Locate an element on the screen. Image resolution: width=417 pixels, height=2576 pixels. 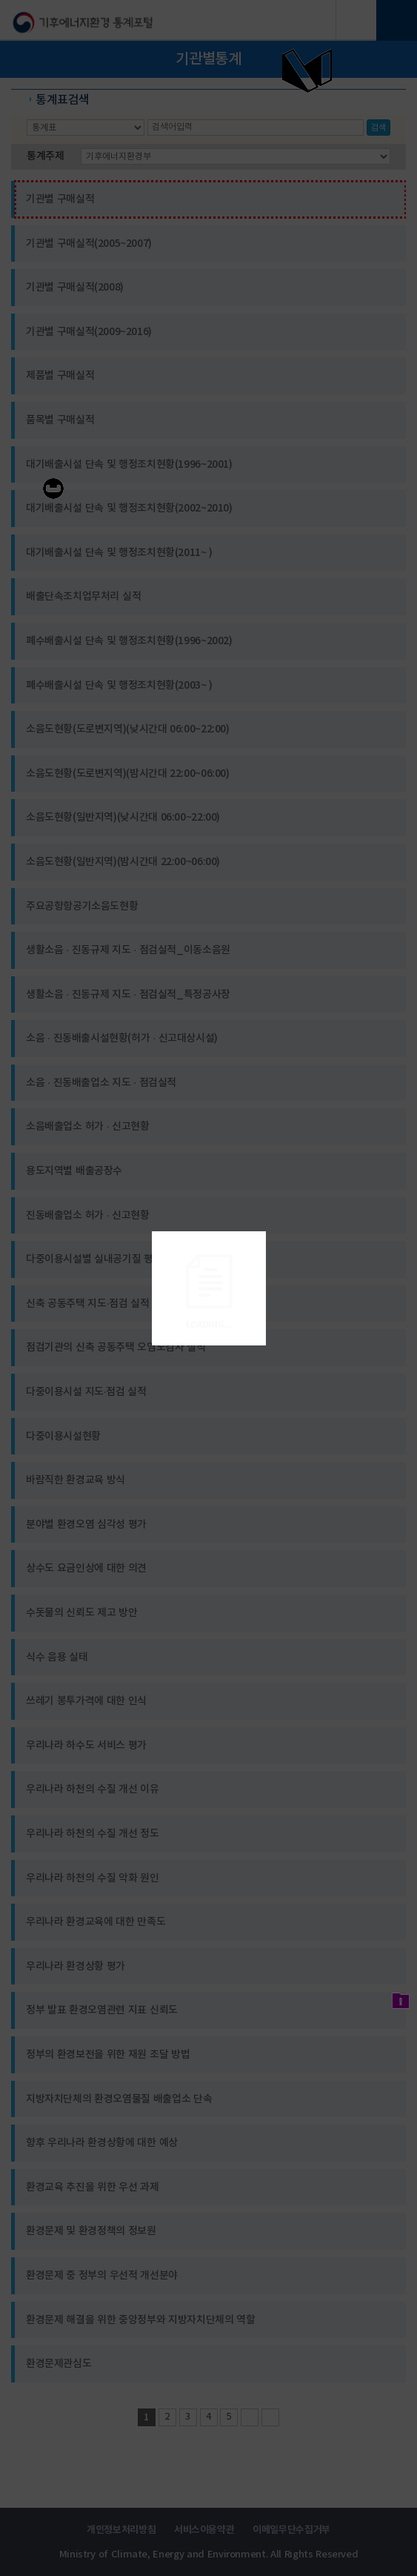
couchbase database service logo is located at coordinates (53, 489).